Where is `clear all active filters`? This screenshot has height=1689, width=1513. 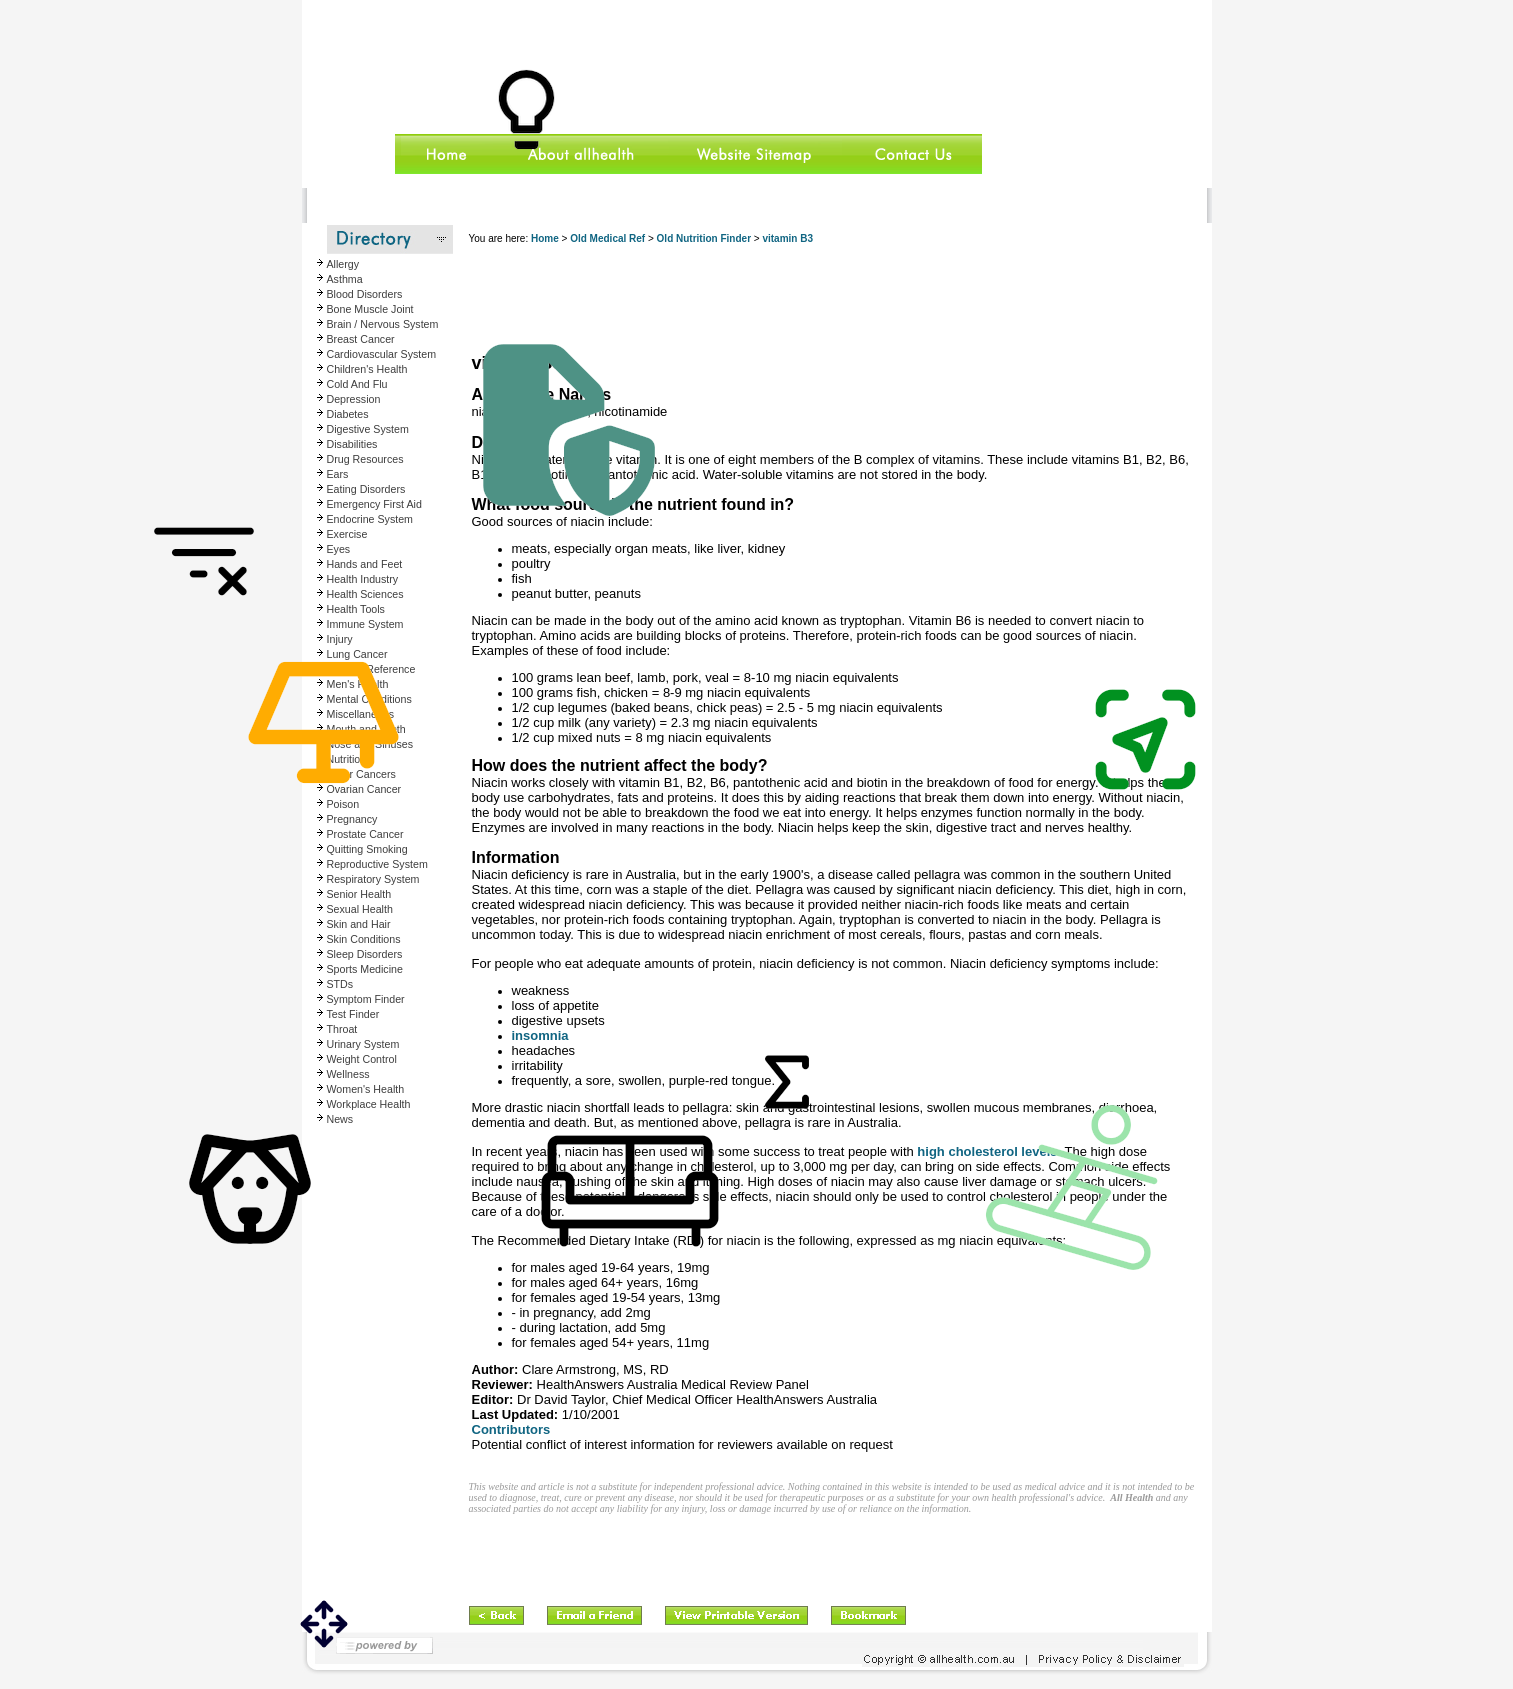
clear all active filters is located at coordinates (204, 549).